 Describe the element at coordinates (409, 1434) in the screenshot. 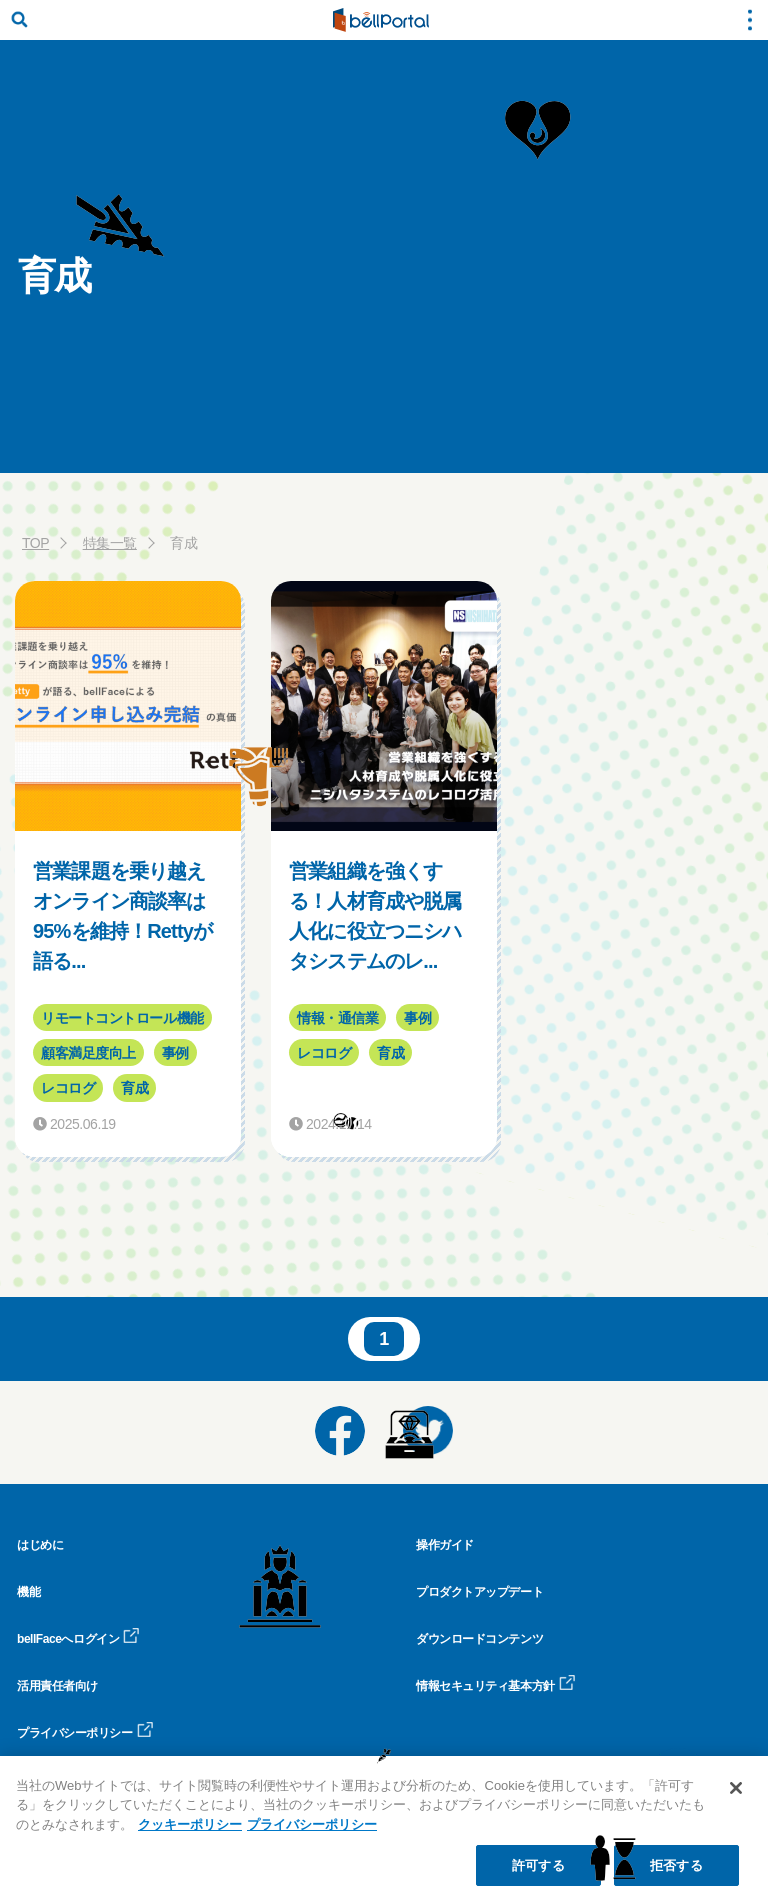

I see `view jewelry or engagement ring item` at that location.